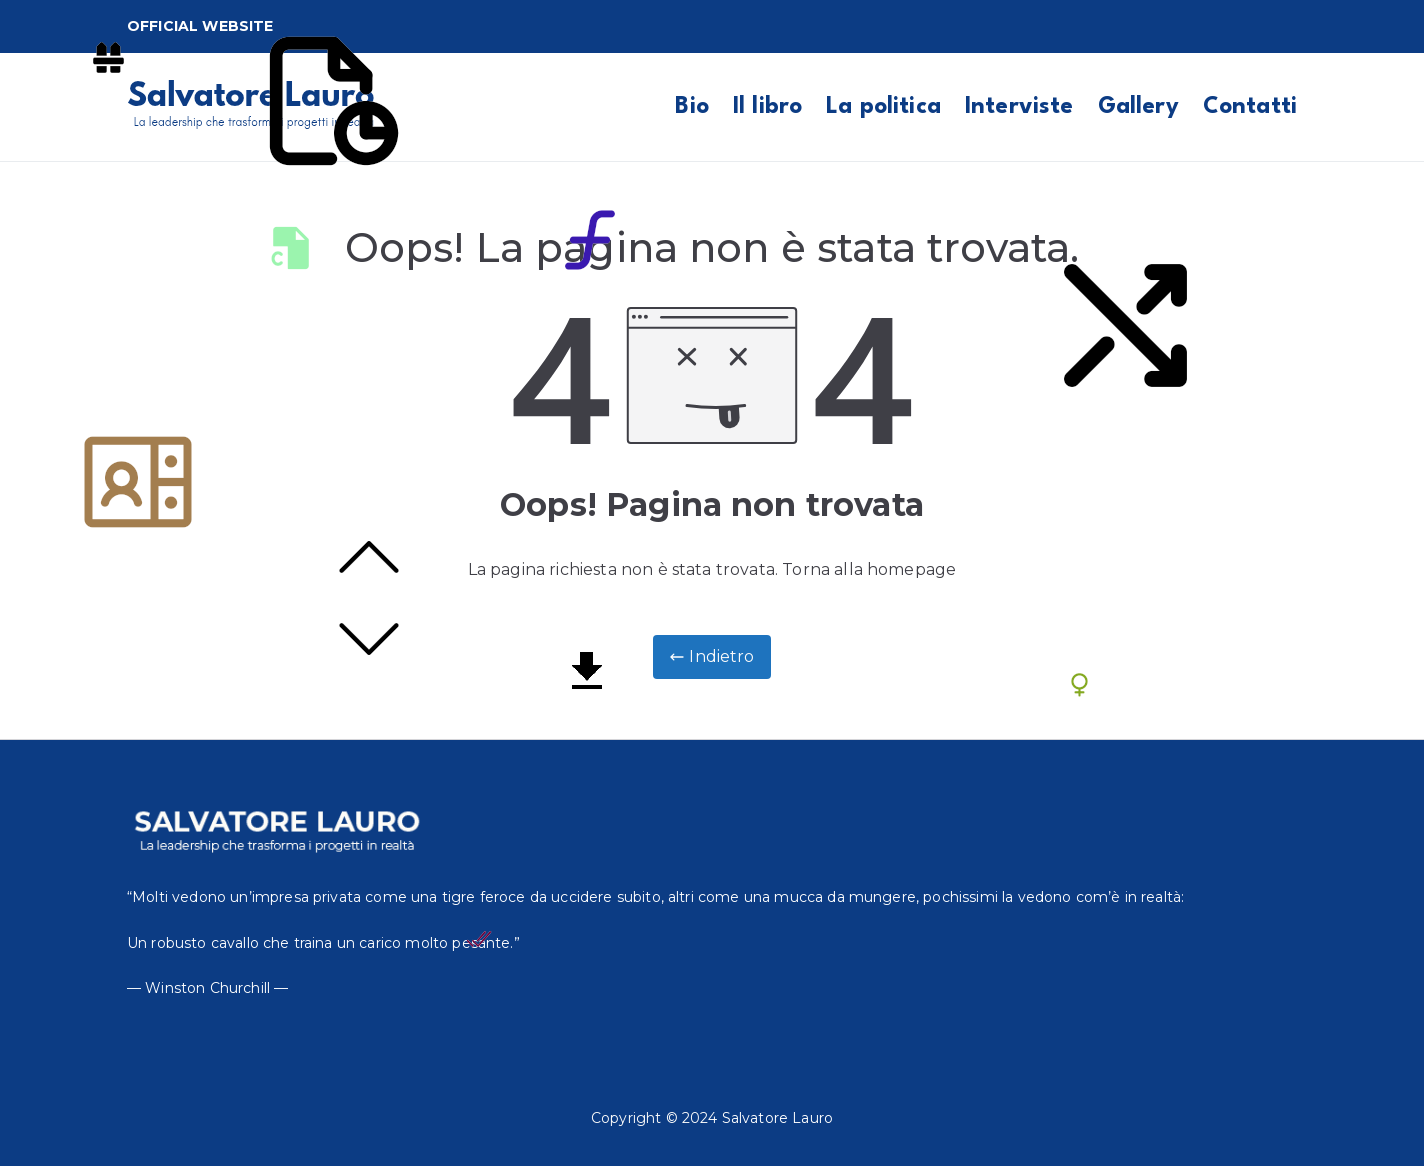 The height and width of the screenshot is (1166, 1424). What do you see at coordinates (138, 482) in the screenshot?
I see `start or join a video conference` at bounding box center [138, 482].